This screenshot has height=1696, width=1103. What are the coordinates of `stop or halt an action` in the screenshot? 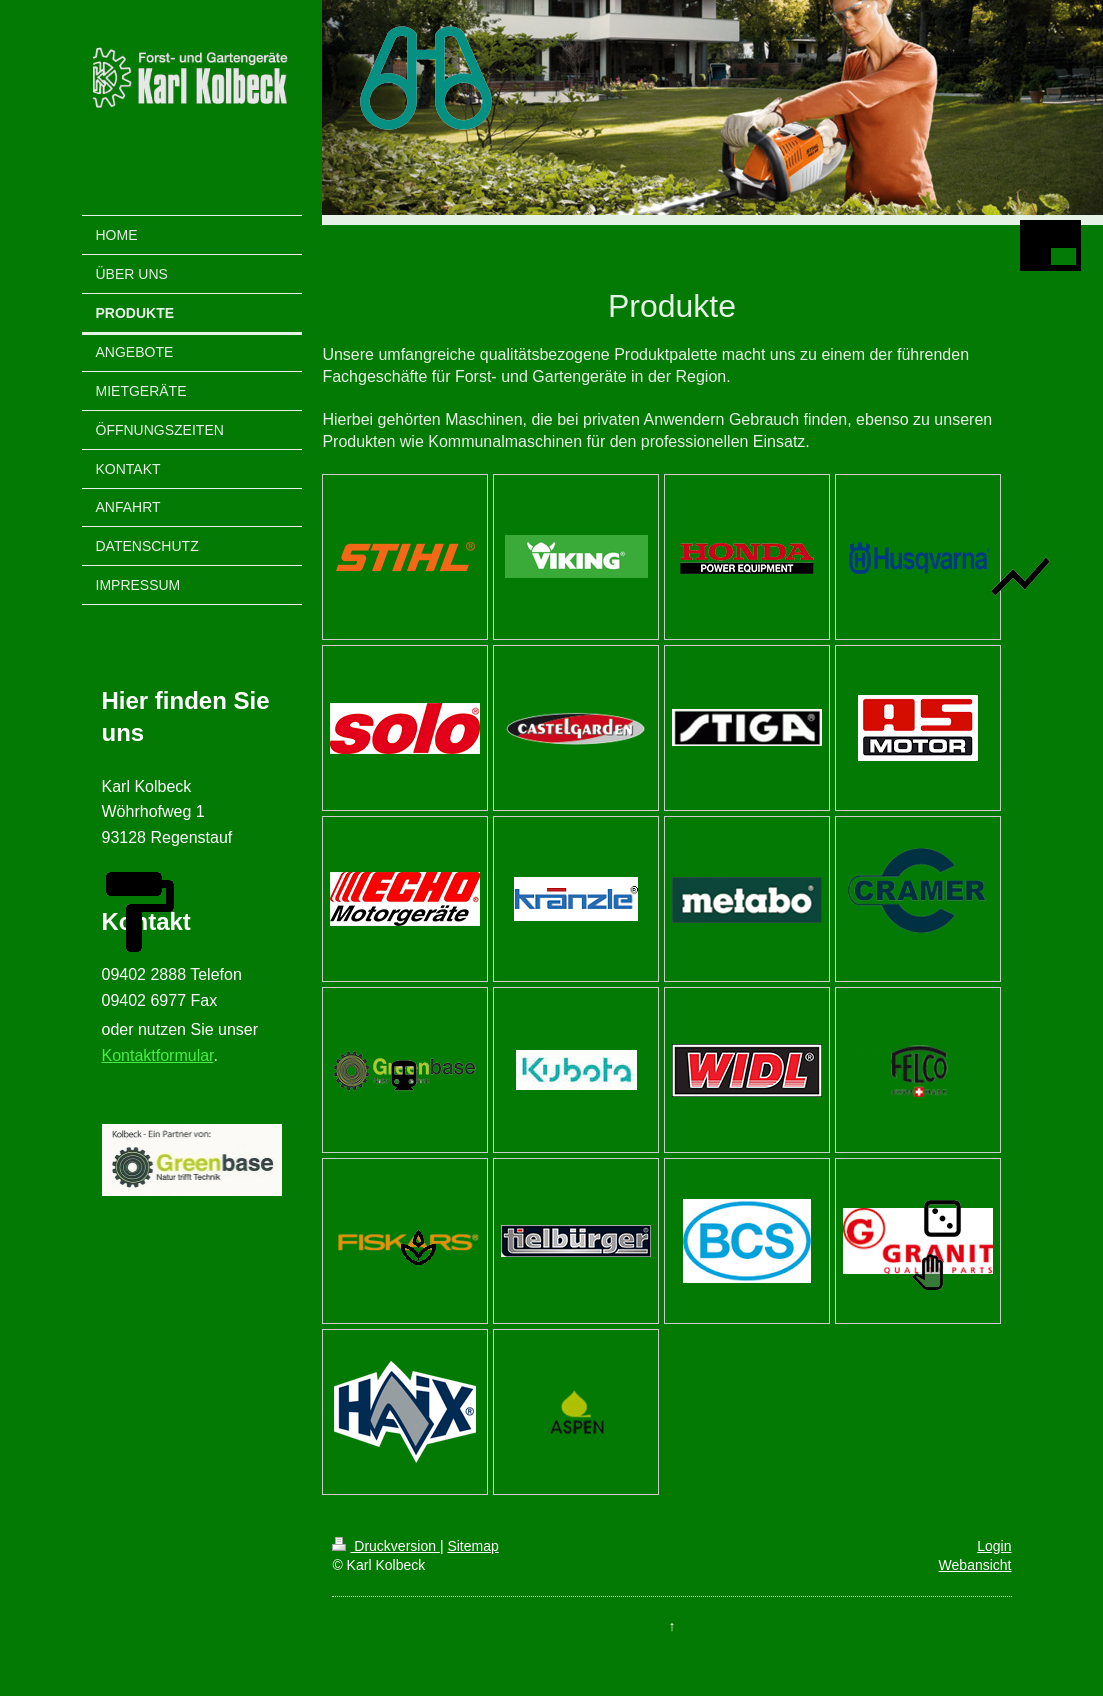 It's located at (928, 1272).